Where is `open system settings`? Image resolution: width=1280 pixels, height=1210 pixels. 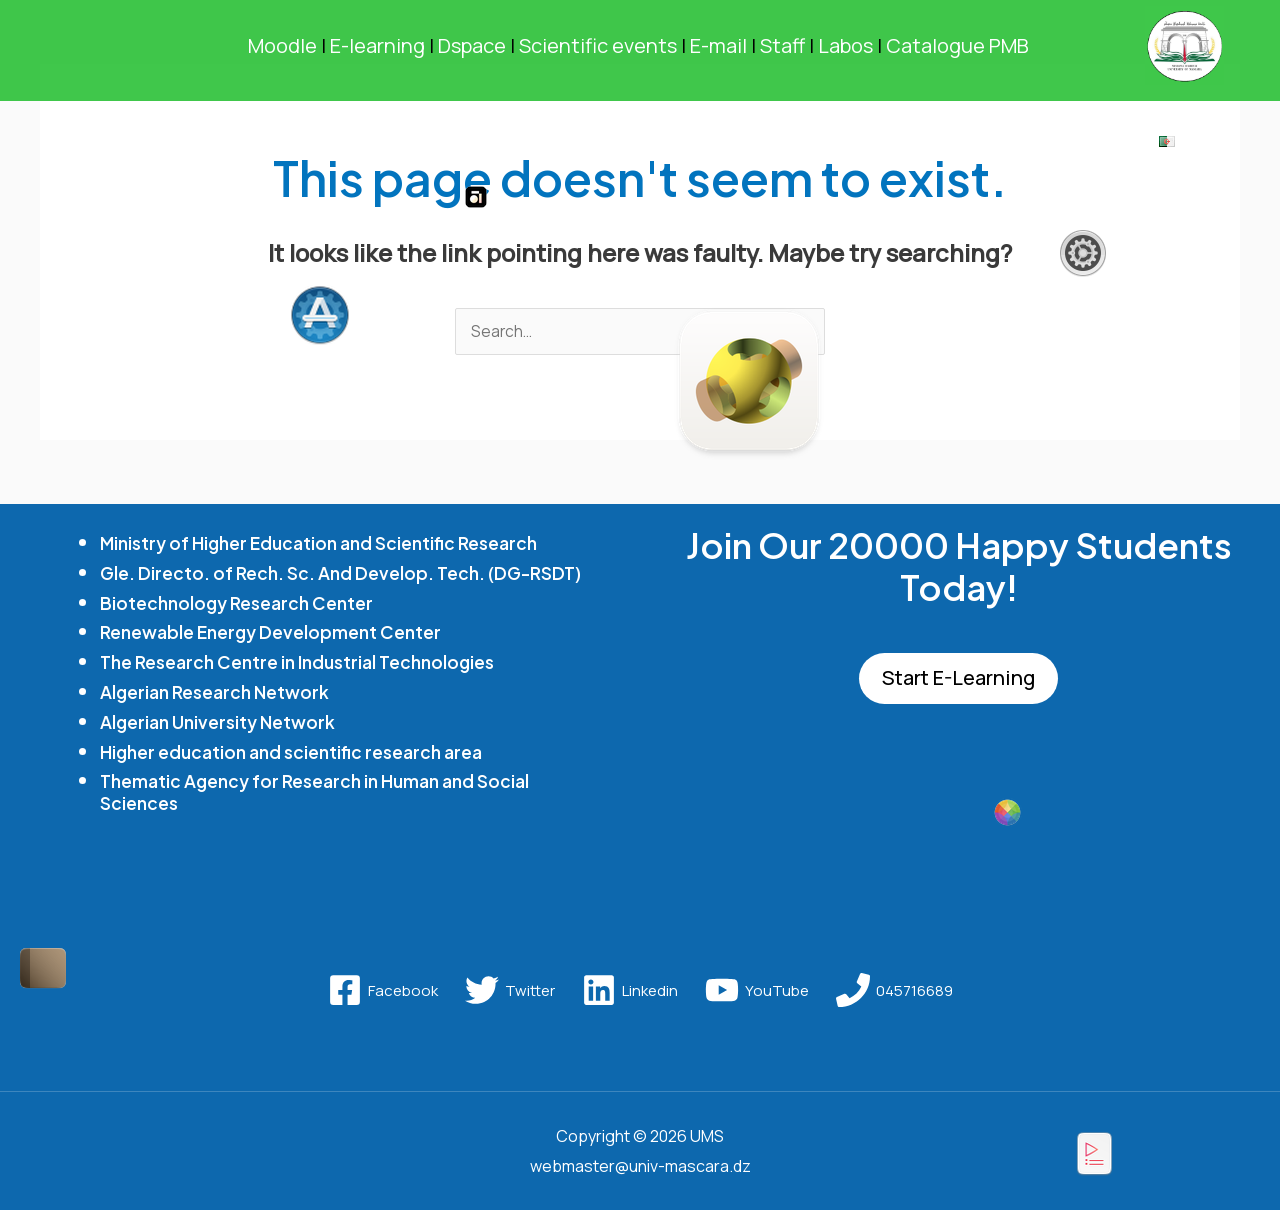
open system settings is located at coordinates (1083, 253).